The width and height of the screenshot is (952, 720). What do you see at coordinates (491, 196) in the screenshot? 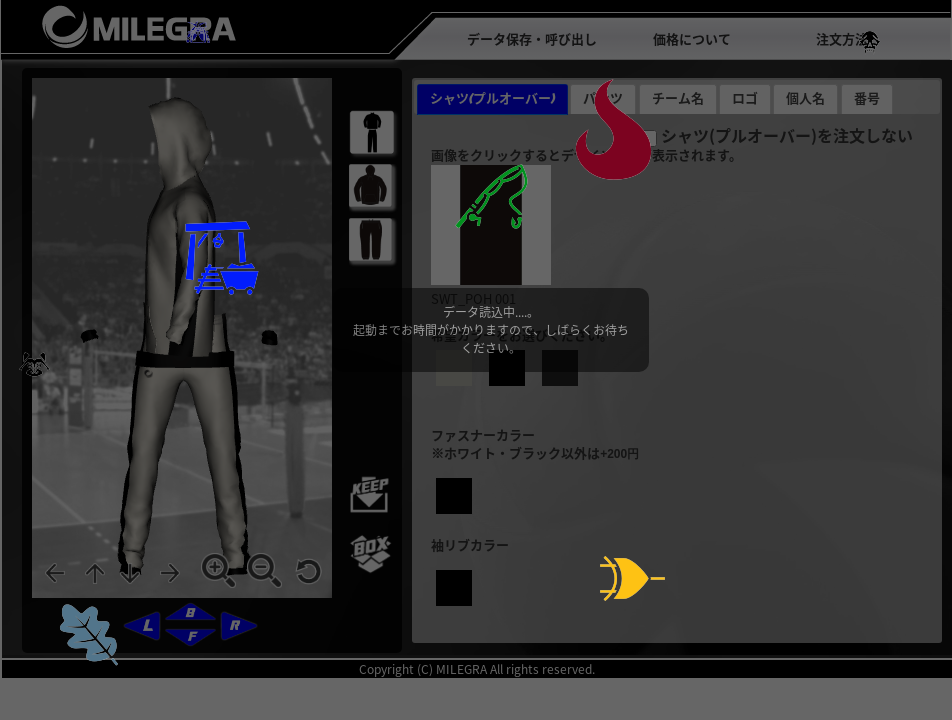
I see `access fishing mini-game or activity` at bounding box center [491, 196].